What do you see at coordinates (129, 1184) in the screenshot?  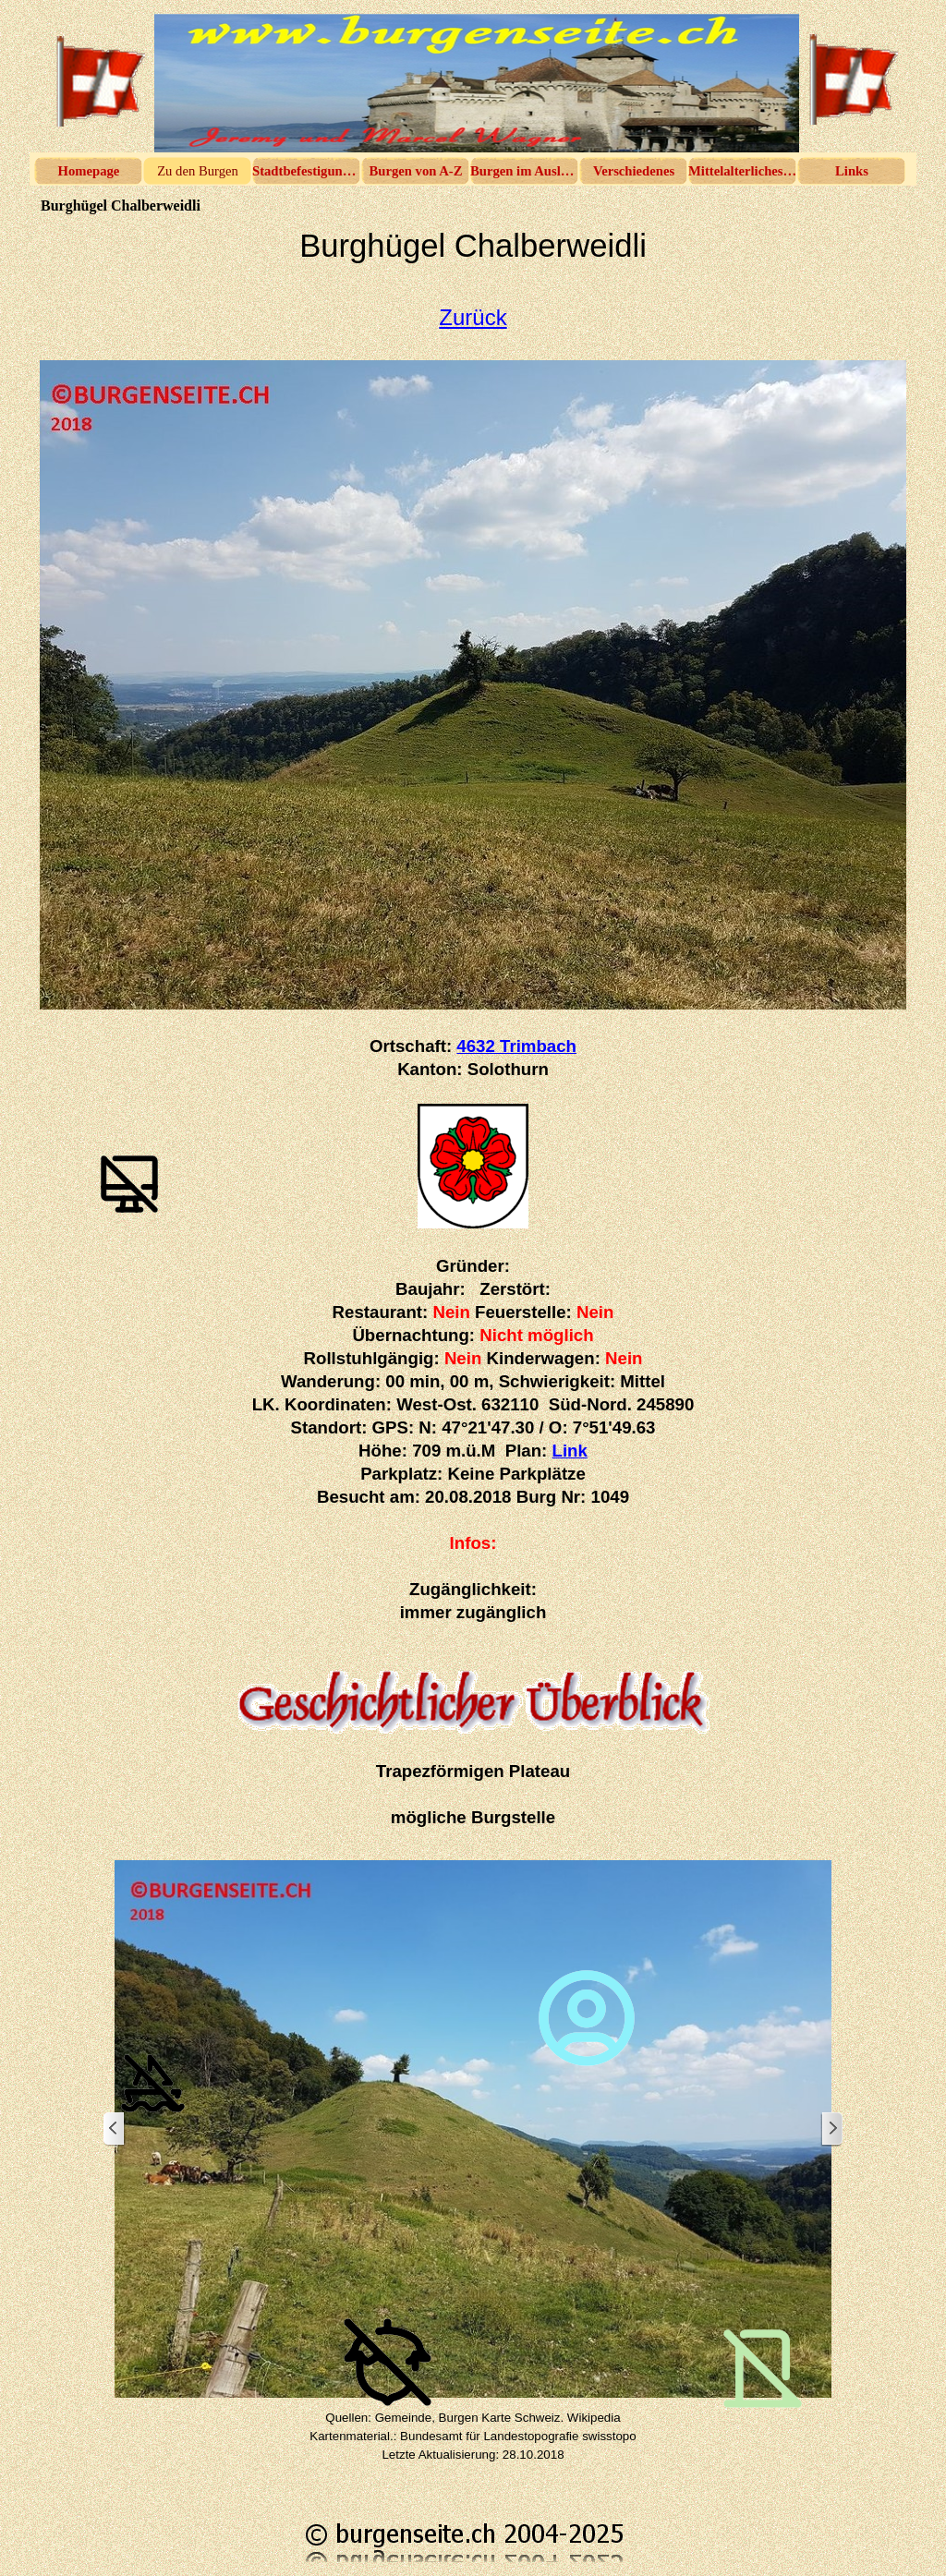 I see `indicates iMac or desktop computer is offline` at bounding box center [129, 1184].